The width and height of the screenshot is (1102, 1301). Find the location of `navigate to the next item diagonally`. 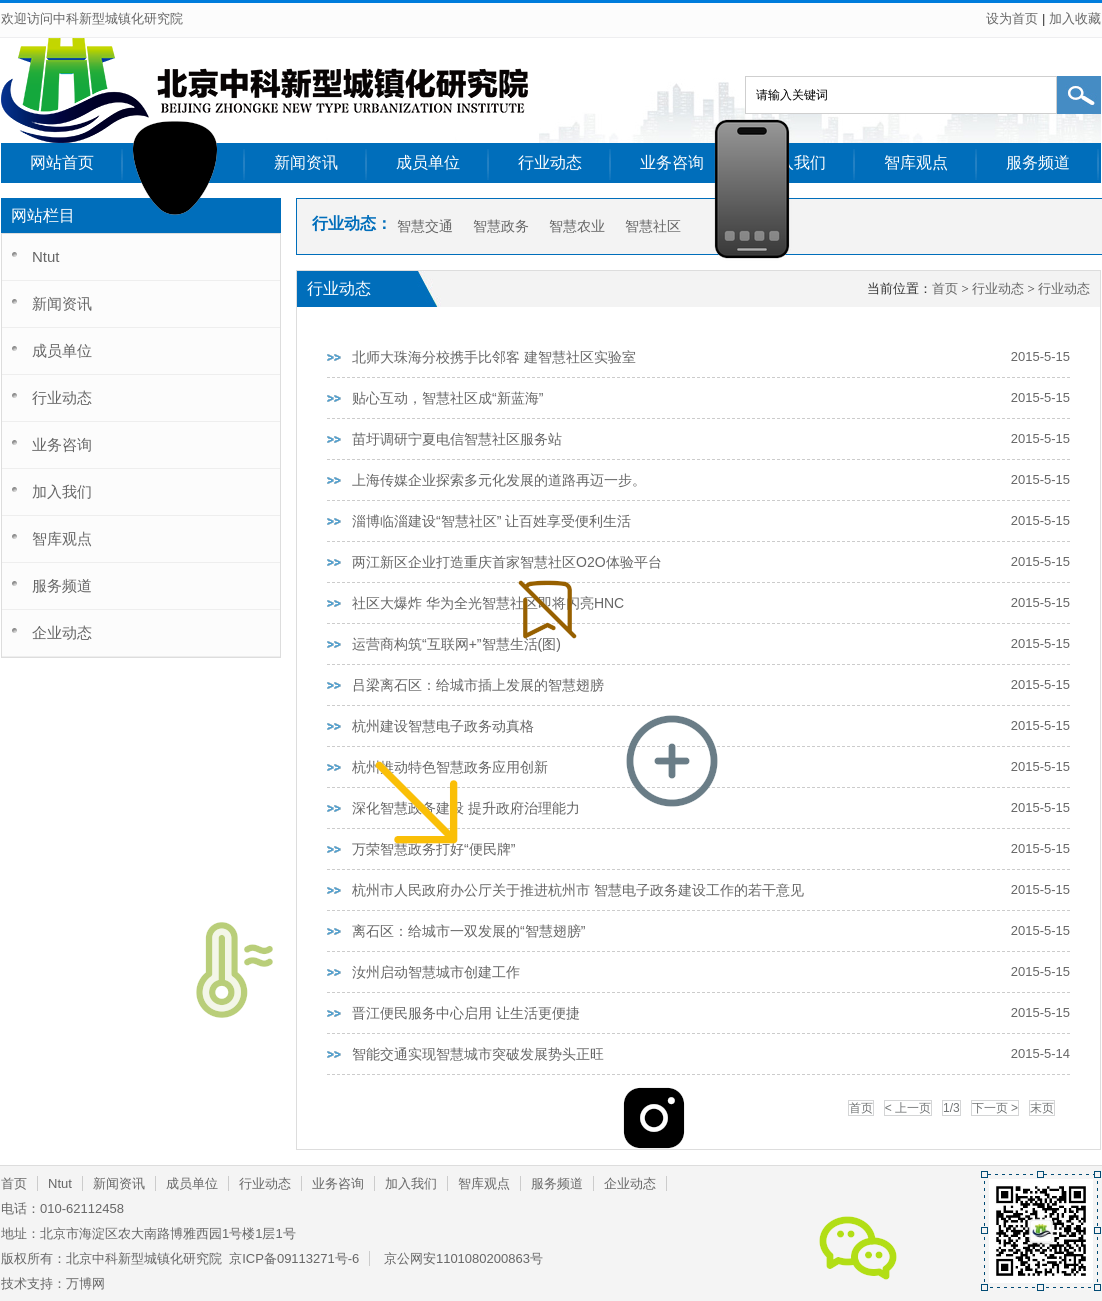

navigate to the next item diagonally is located at coordinates (416, 802).